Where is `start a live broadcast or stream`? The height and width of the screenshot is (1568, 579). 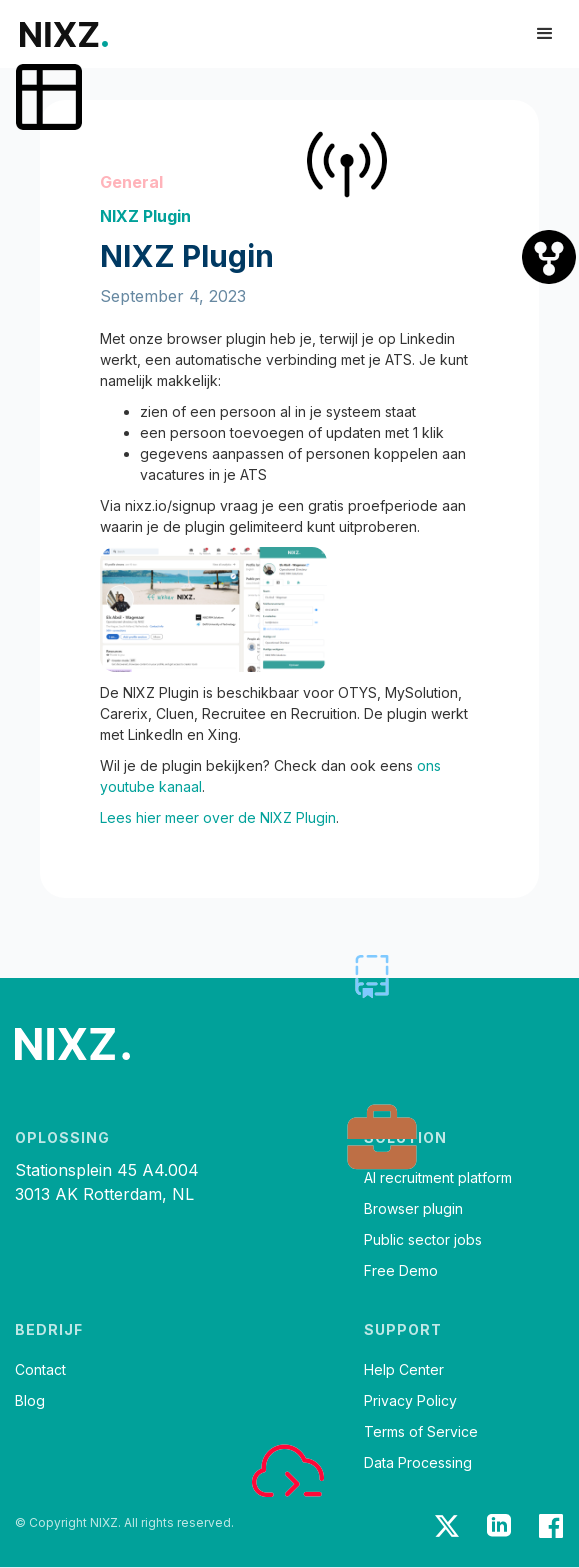
start a live broadcast or stream is located at coordinates (347, 164).